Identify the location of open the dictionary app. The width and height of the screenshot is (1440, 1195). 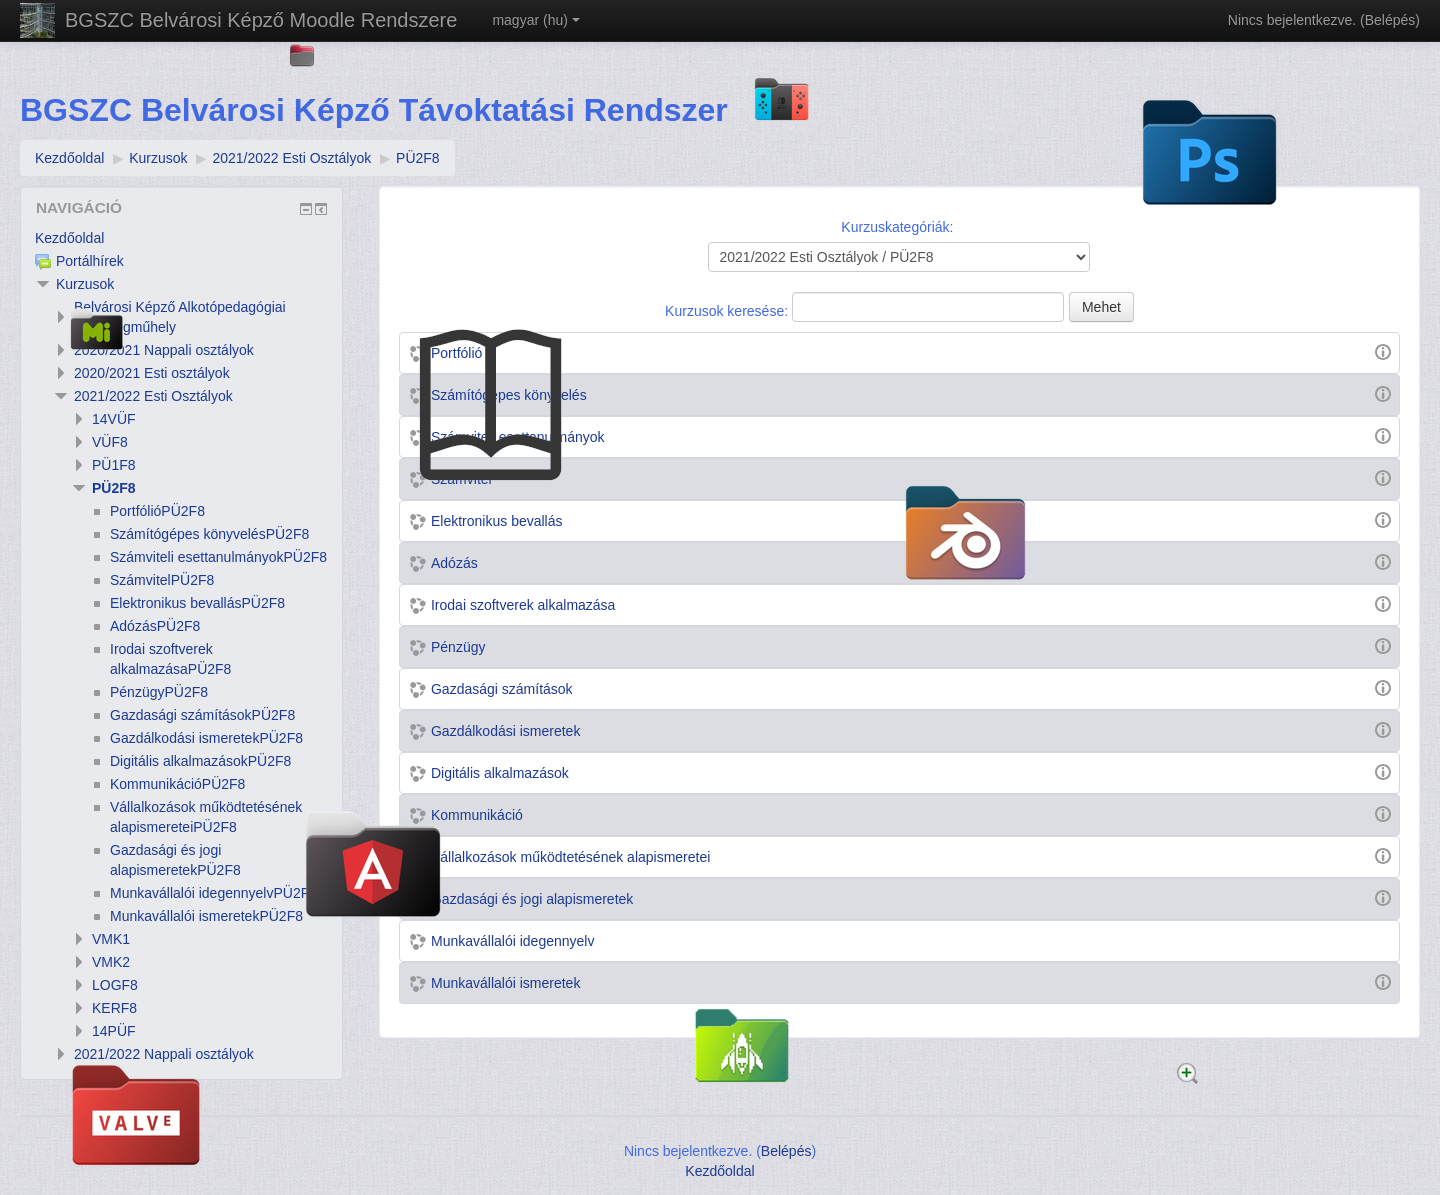
(496, 404).